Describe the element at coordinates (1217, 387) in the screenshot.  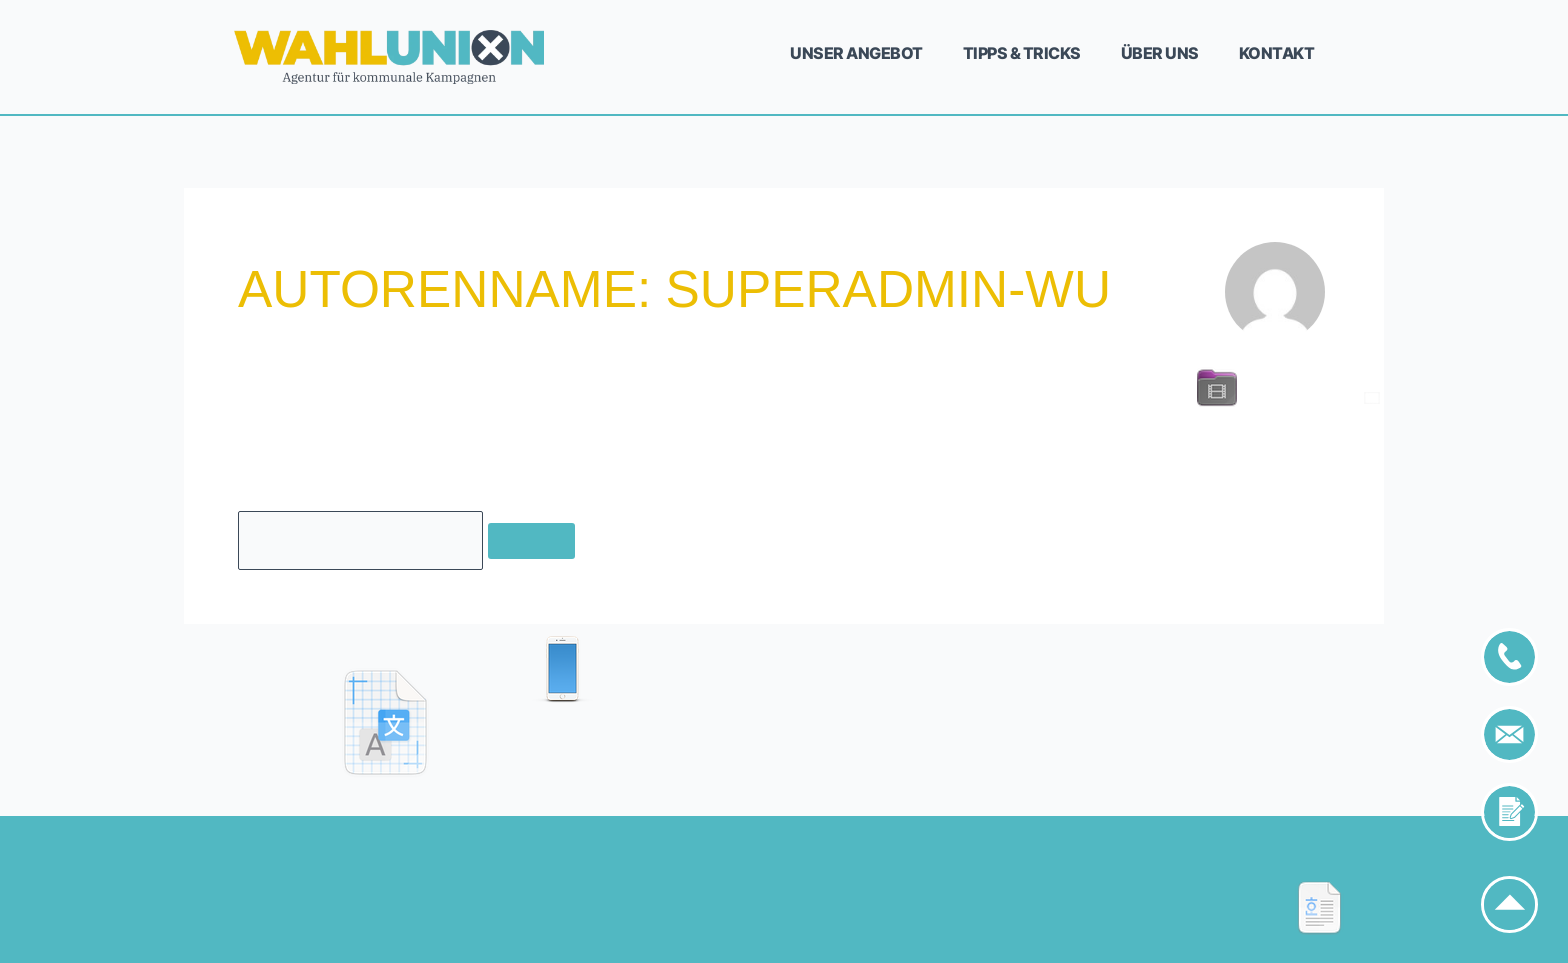
I see `open your videos folder` at that location.